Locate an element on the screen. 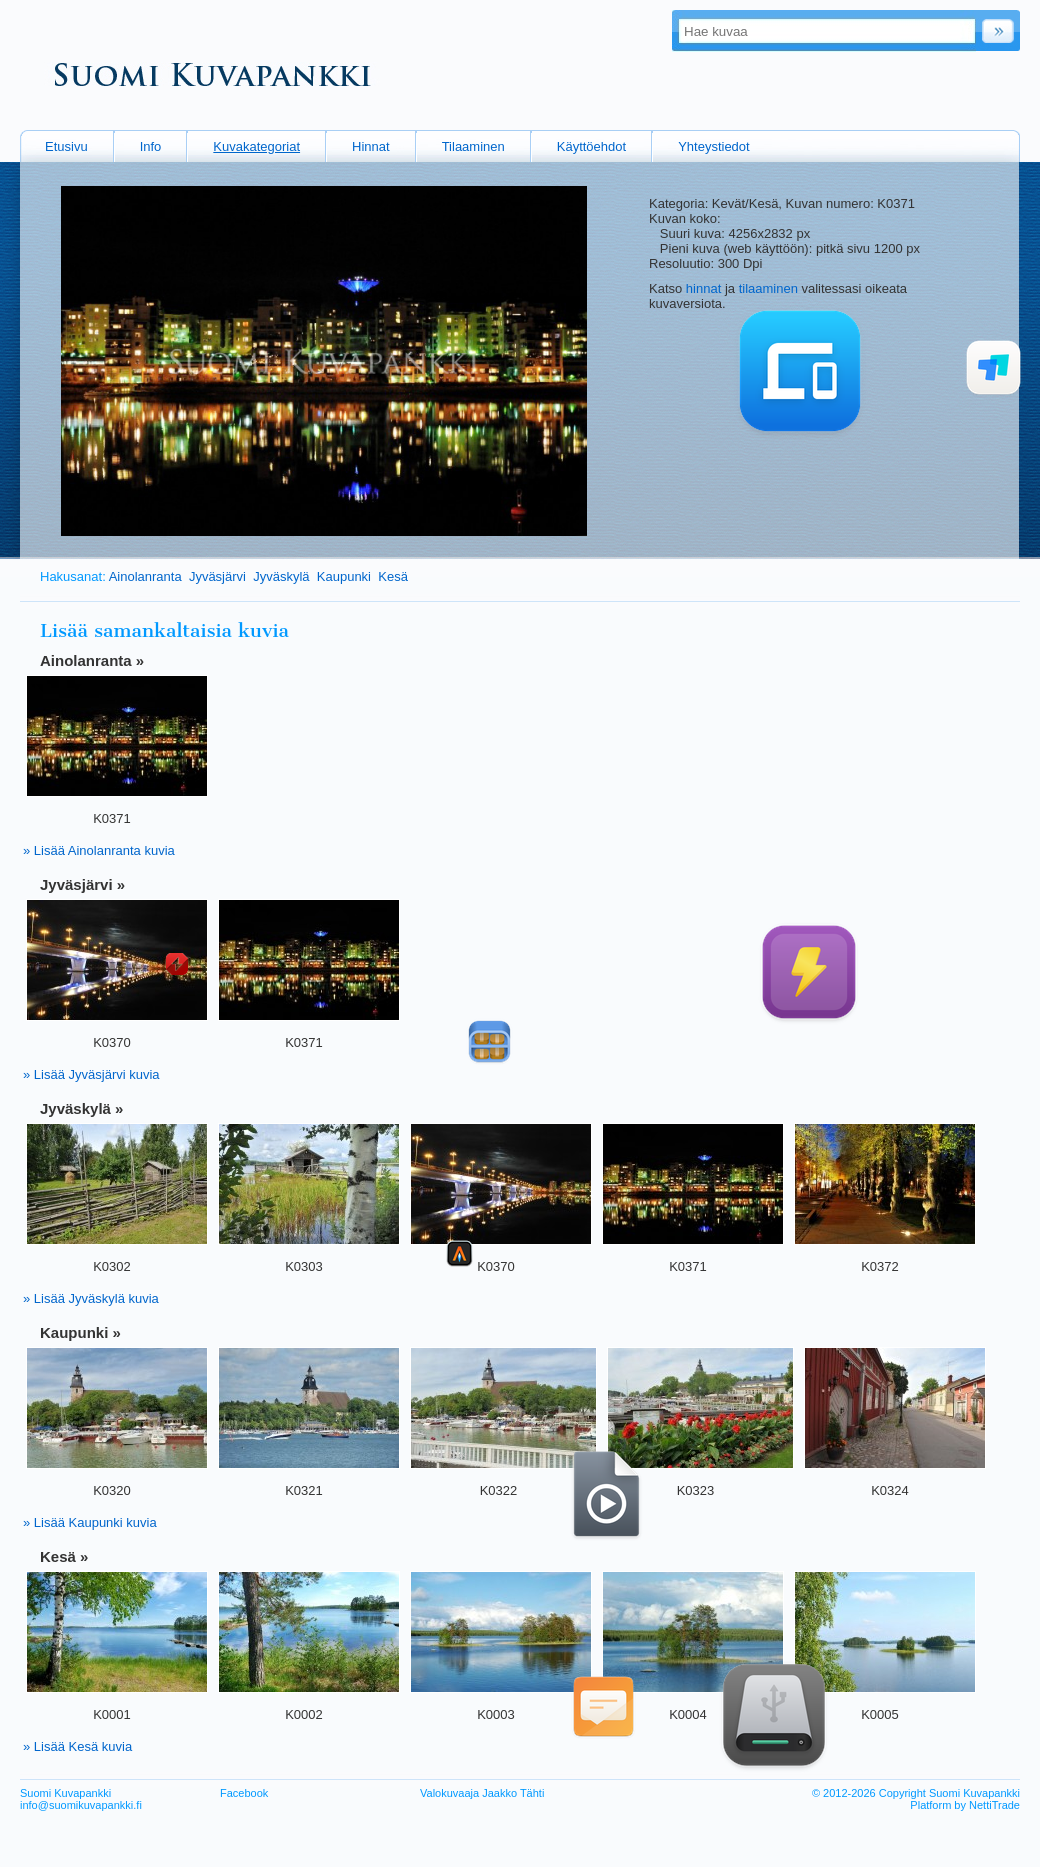  connect and sync devices with zorin connect is located at coordinates (800, 371).